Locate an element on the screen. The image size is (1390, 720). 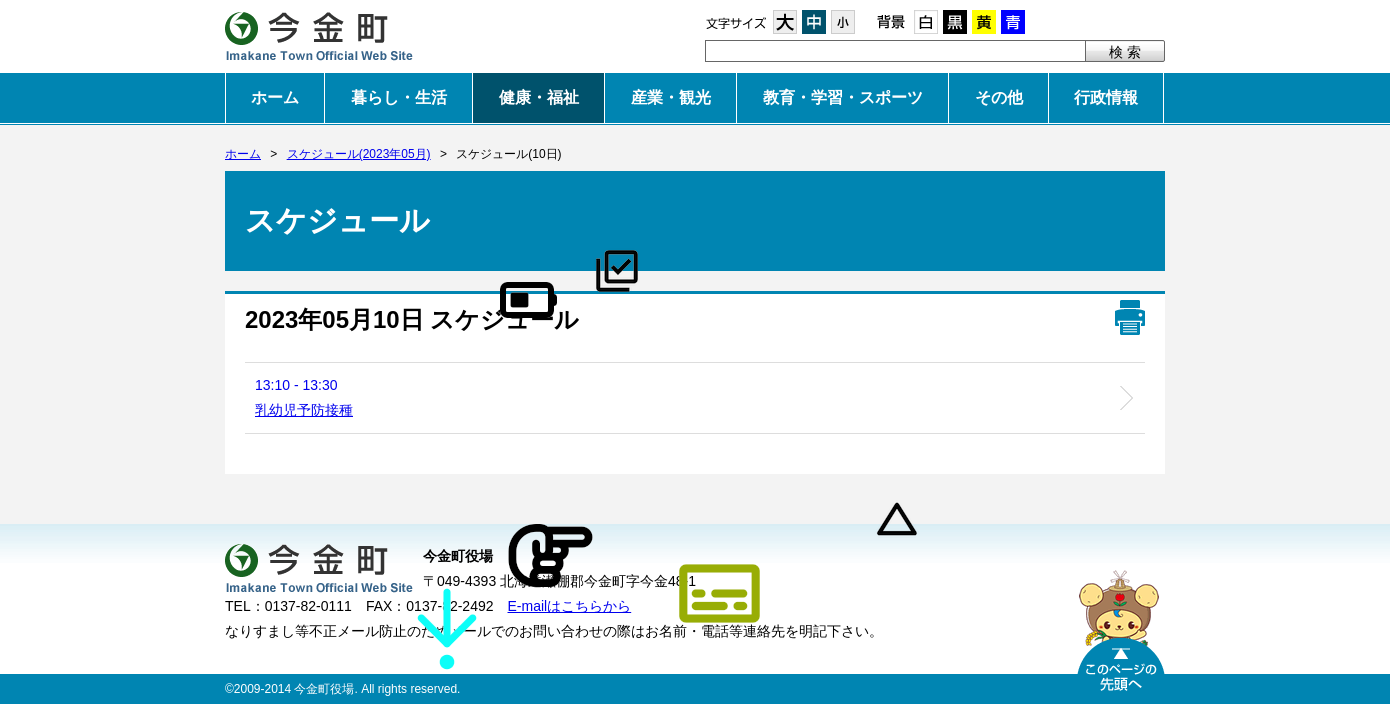
indicates battery at approximately 50% charge is located at coordinates (527, 300).